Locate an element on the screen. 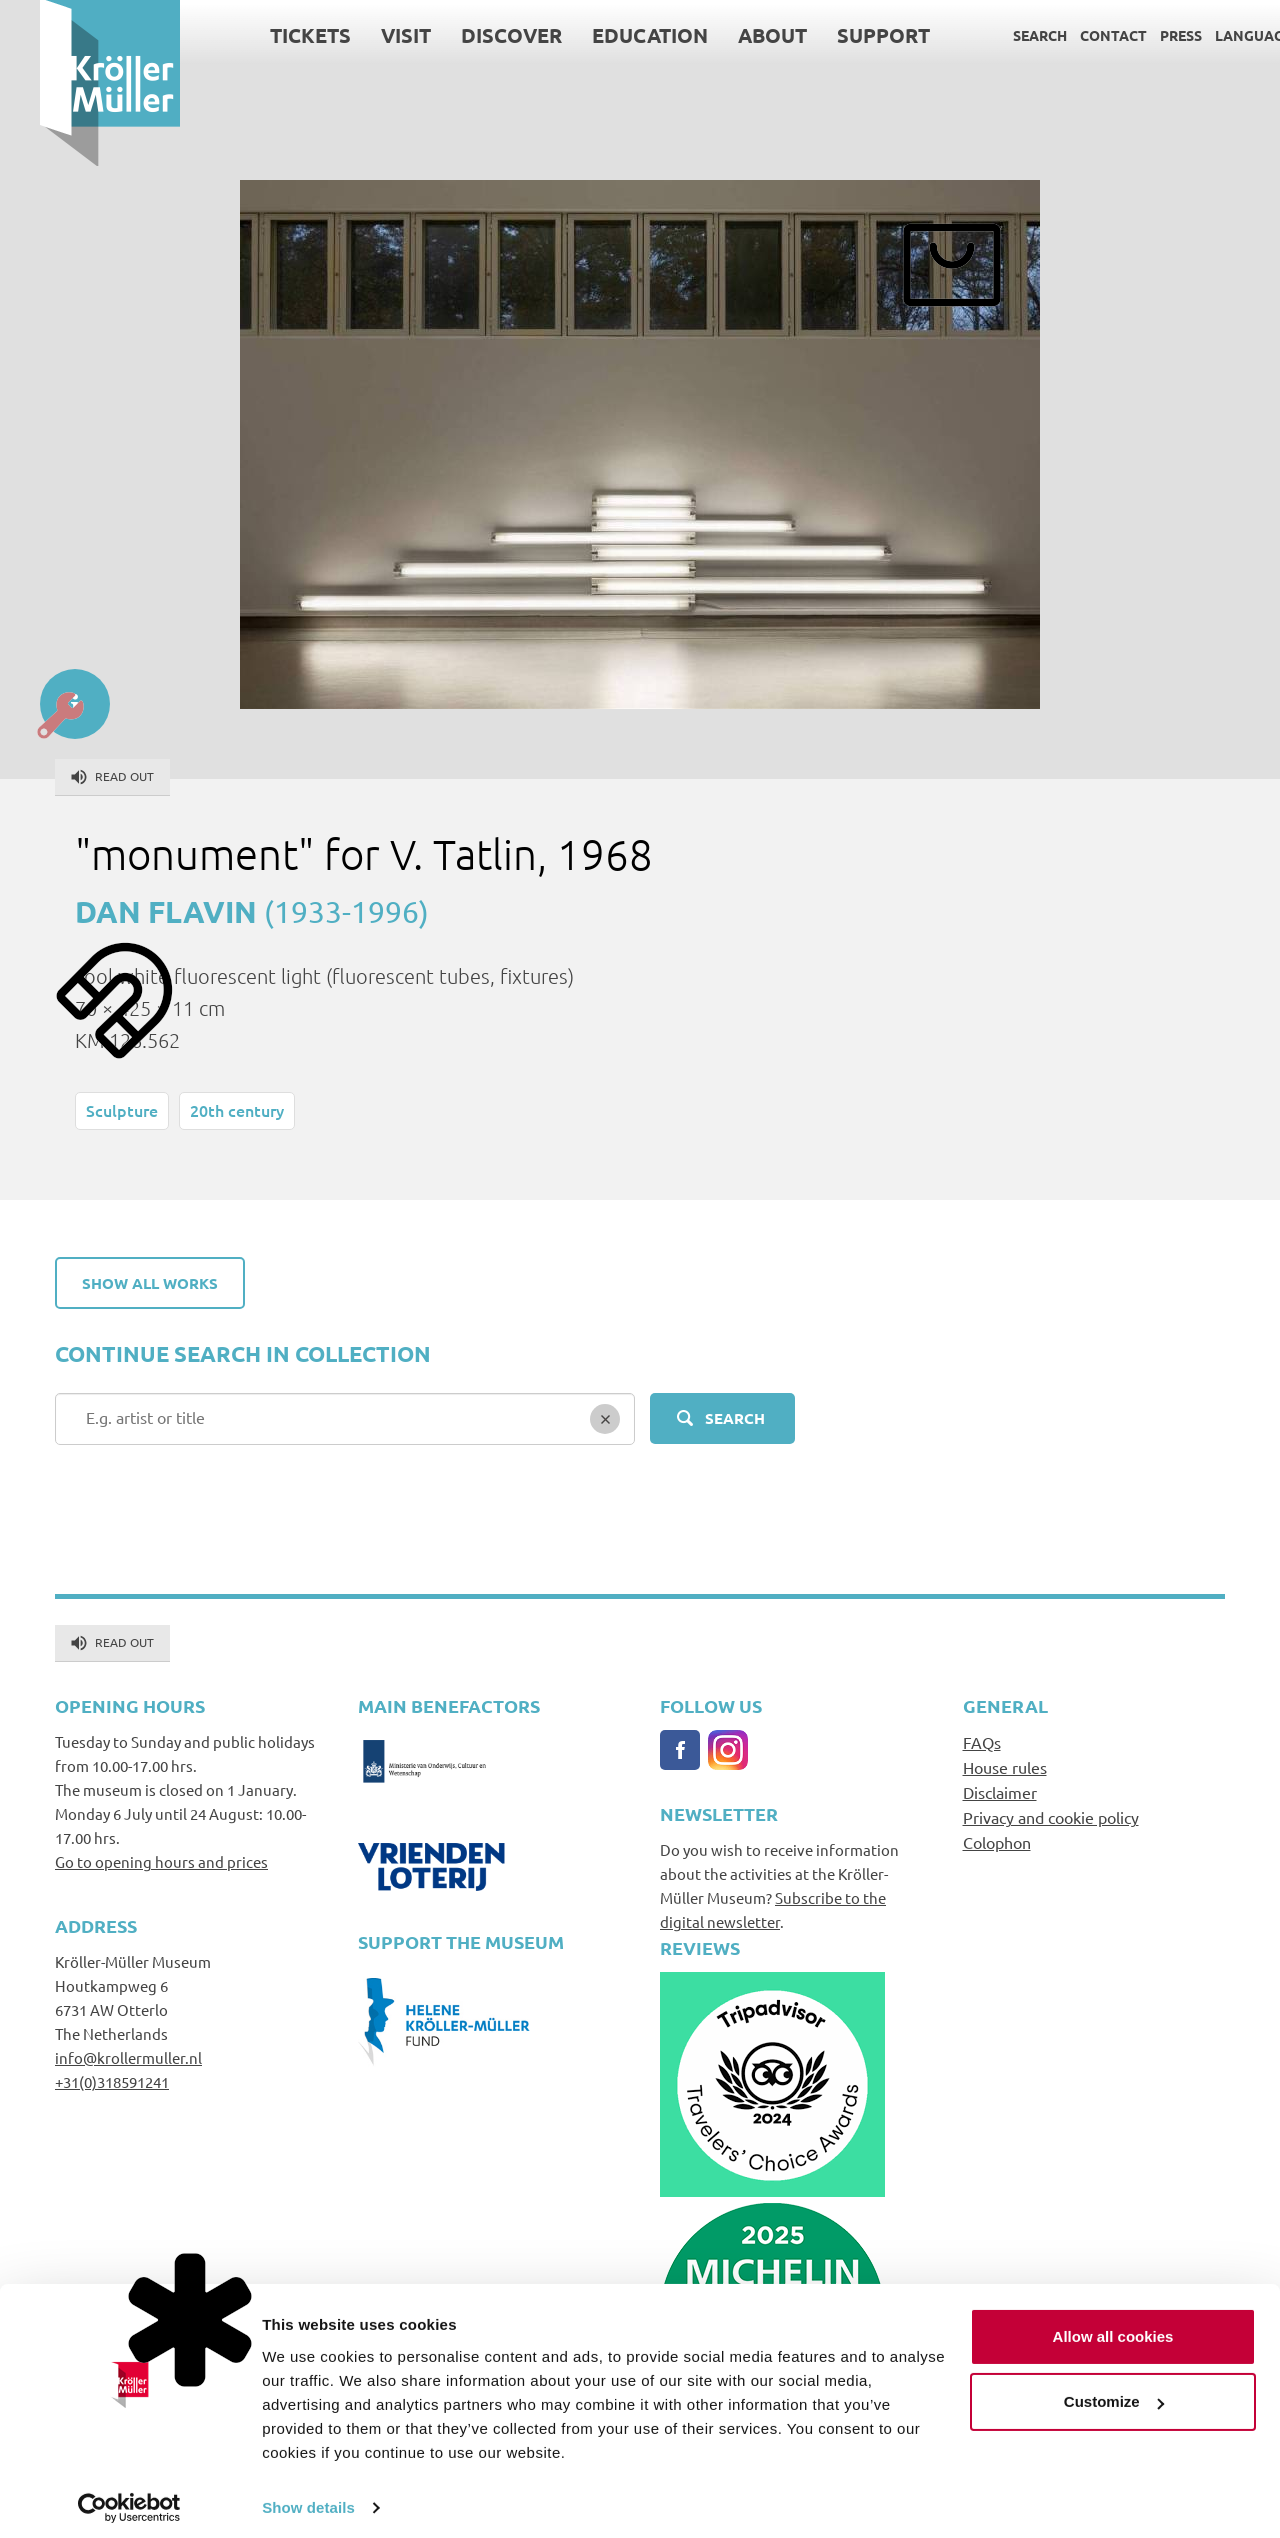 This screenshot has height=2538, width=1280. view your shopping cart is located at coordinates (952, 265).